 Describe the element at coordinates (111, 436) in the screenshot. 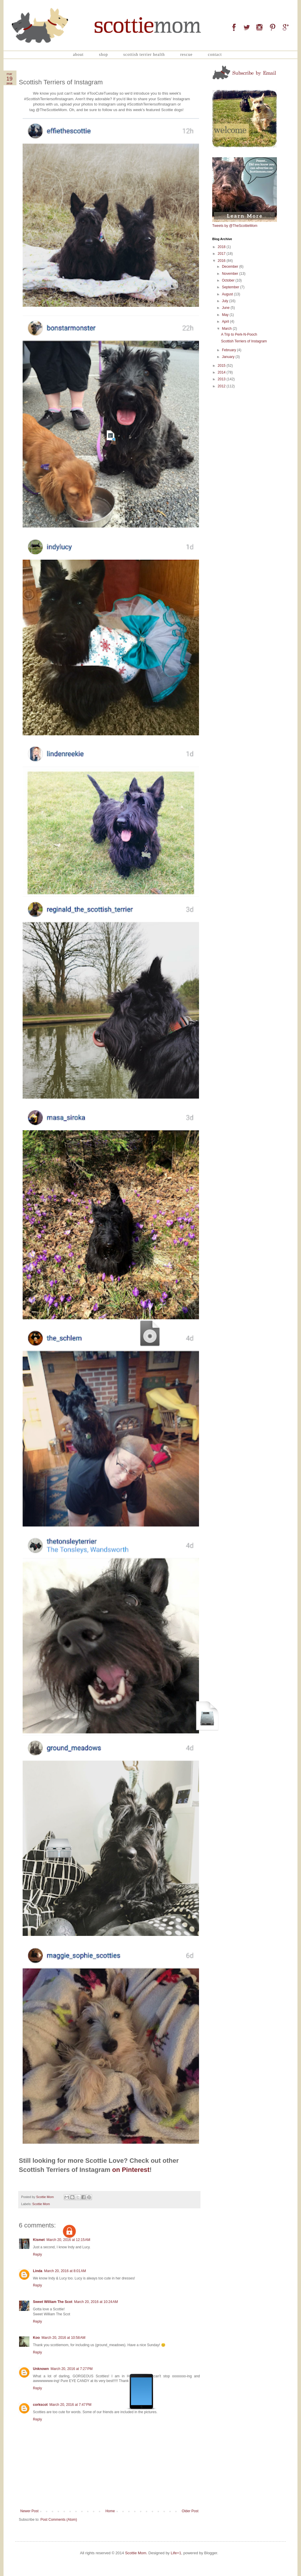

I see `open a shell script file in Visual Studio Code` at that location.